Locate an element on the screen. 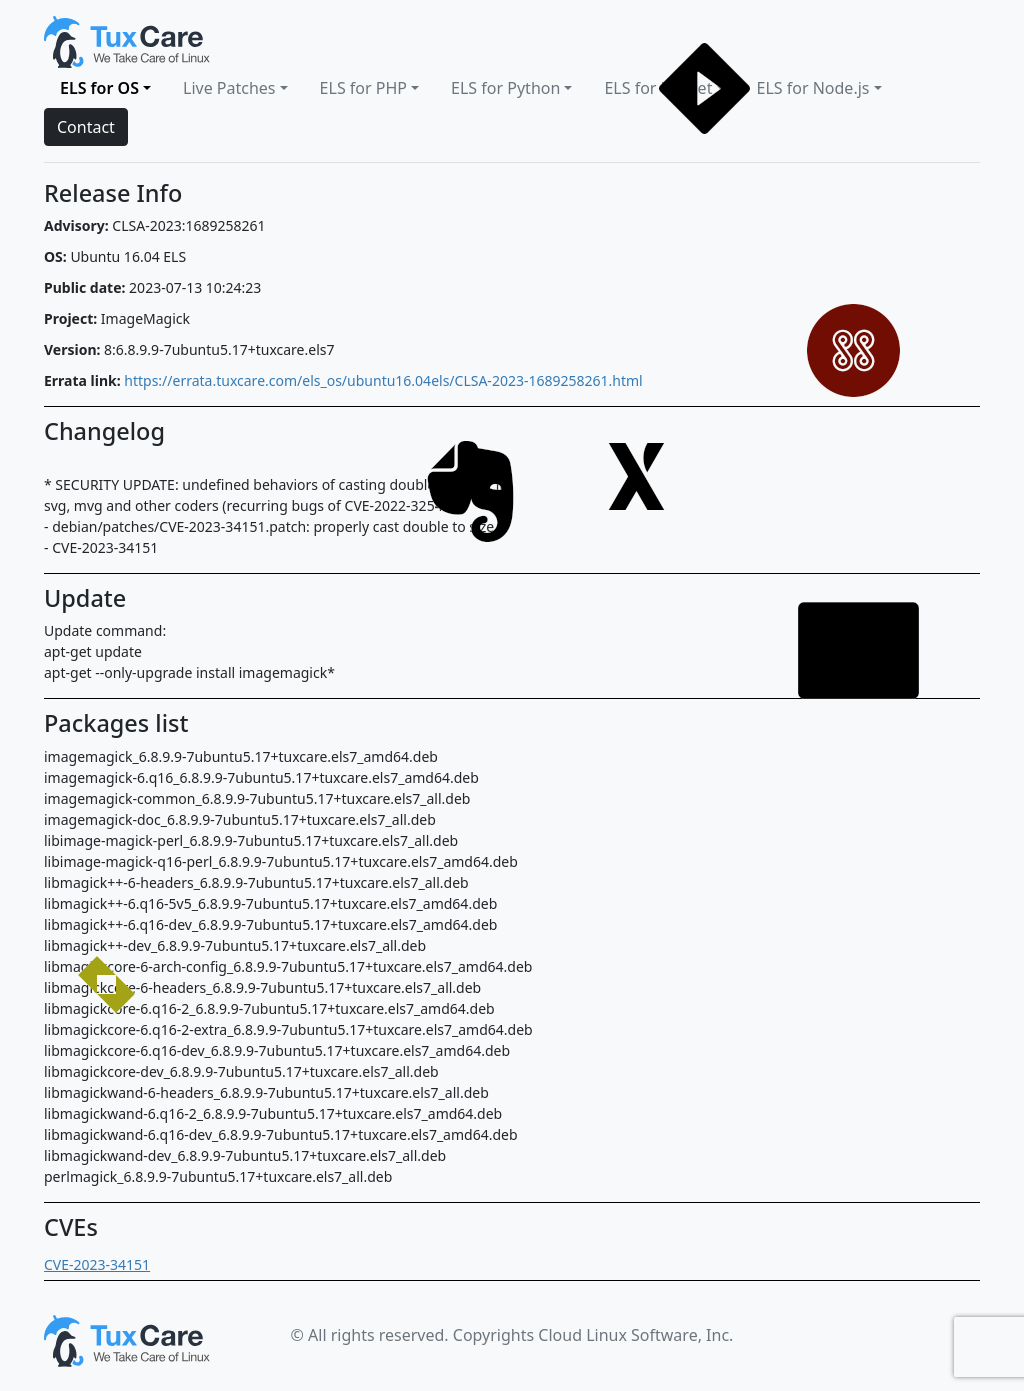 The height and width of the screenshot is (1391, 1024). select a rectangular shape tool is located at coordinates (858, 650).